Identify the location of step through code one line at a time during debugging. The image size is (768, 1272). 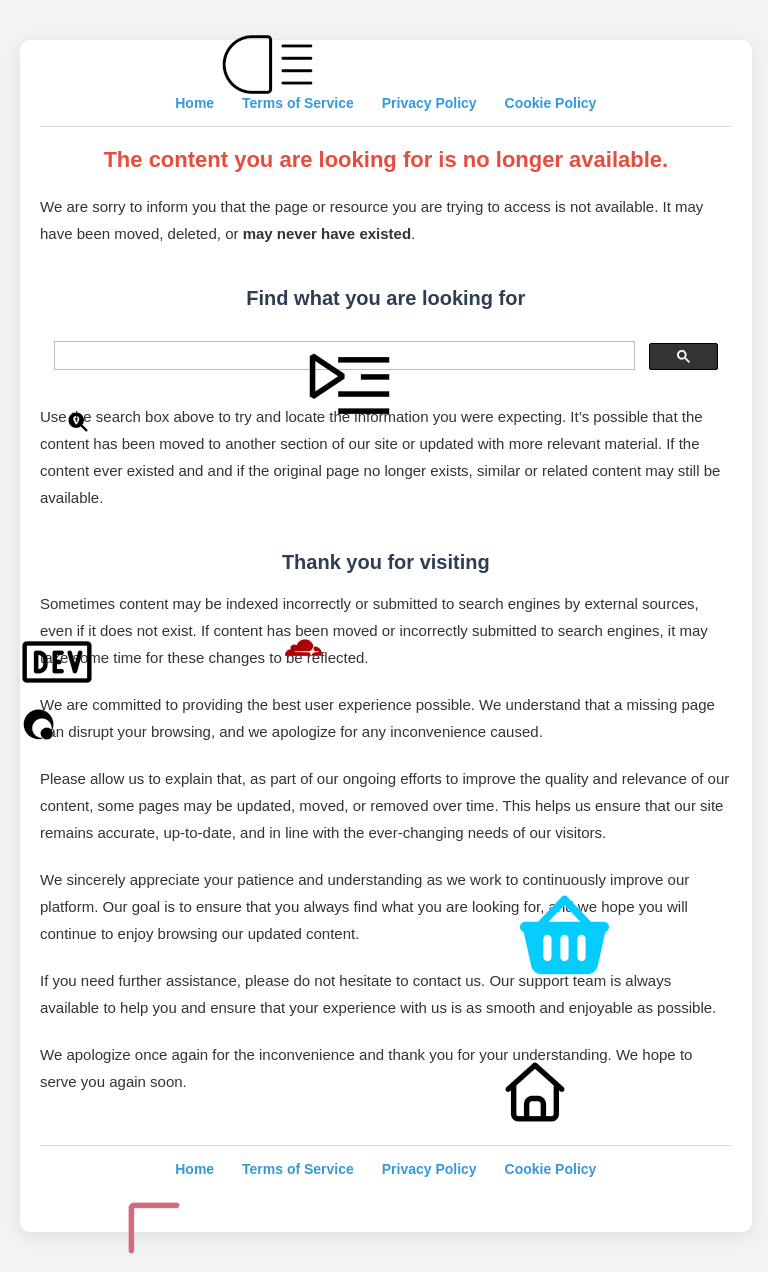
(349, 385).